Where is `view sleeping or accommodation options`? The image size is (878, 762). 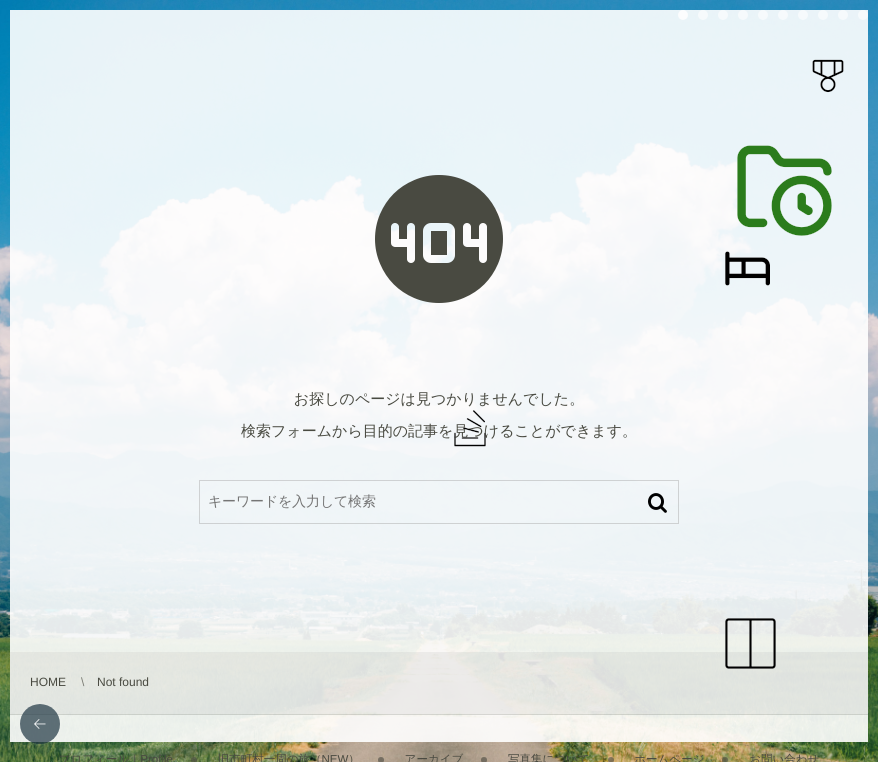 view sleeping or accommodation options is located at coordinates (746, 268).